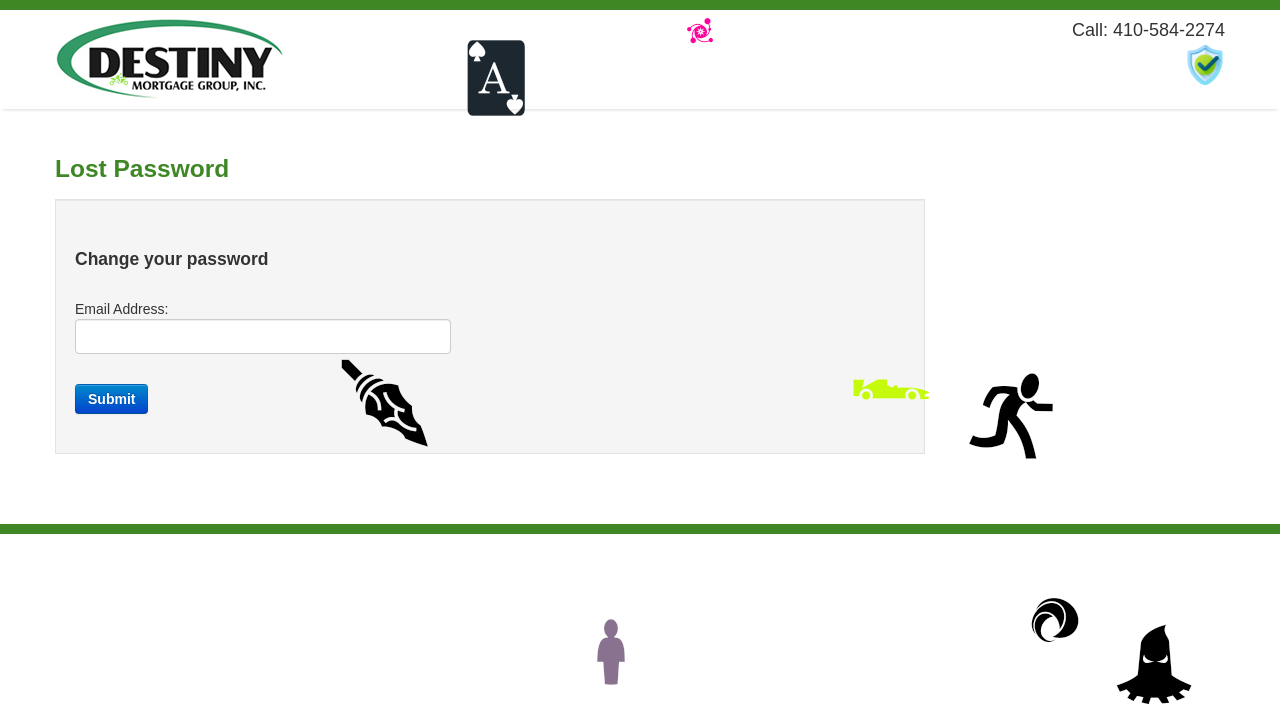 This screenshot has height=720, width=1280. Describe the element at coordinates (1154, 663) in the screenshot. I see `select executioner character class` at that location.